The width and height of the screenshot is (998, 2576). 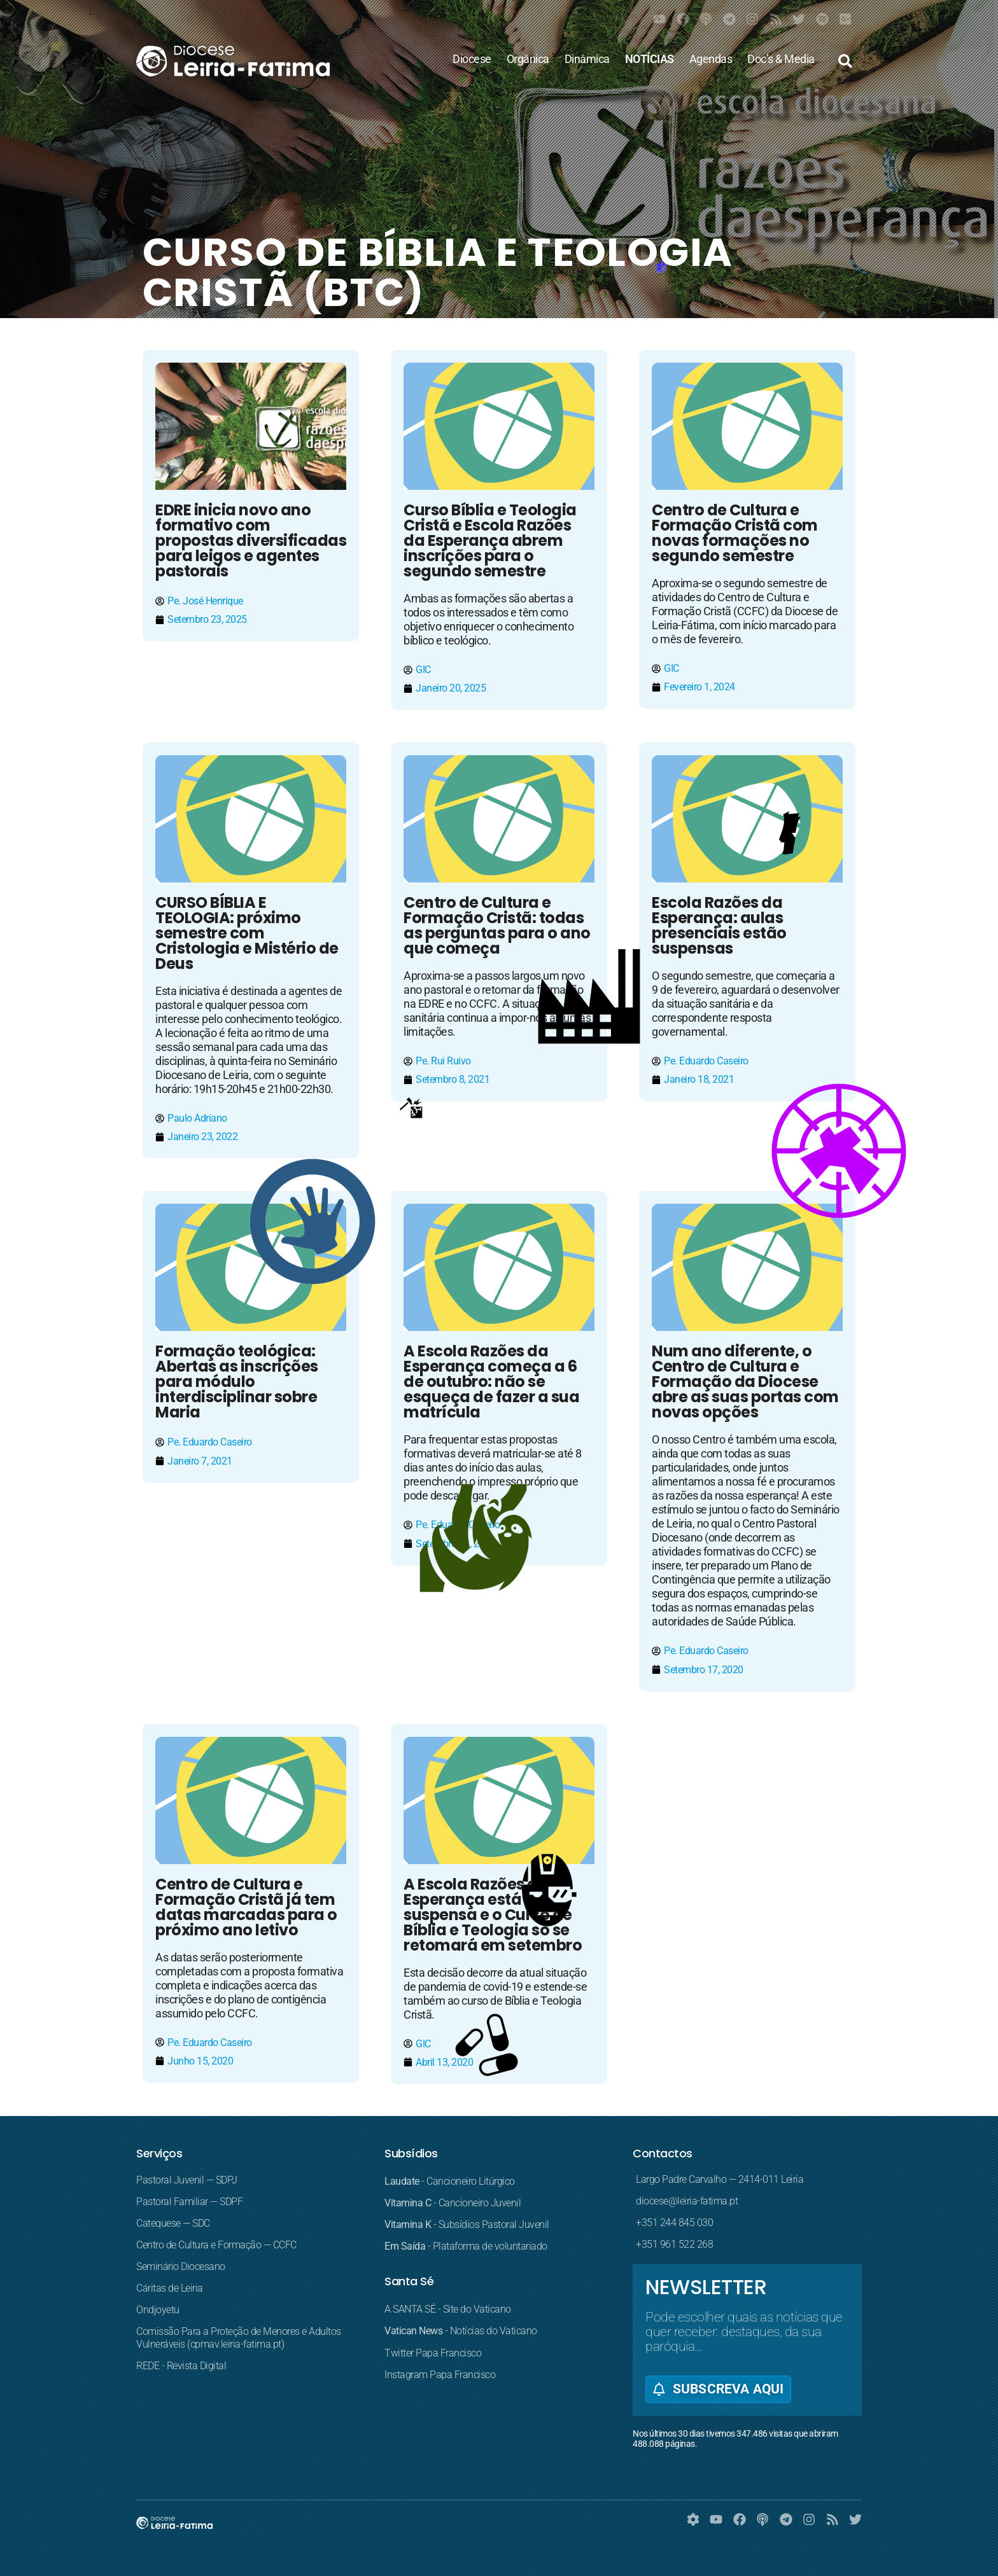 What do you see at coordinates (661, 267) in the screenshot?
I see `activate speed boost or sprint ability` at bounding box center [661, 267].